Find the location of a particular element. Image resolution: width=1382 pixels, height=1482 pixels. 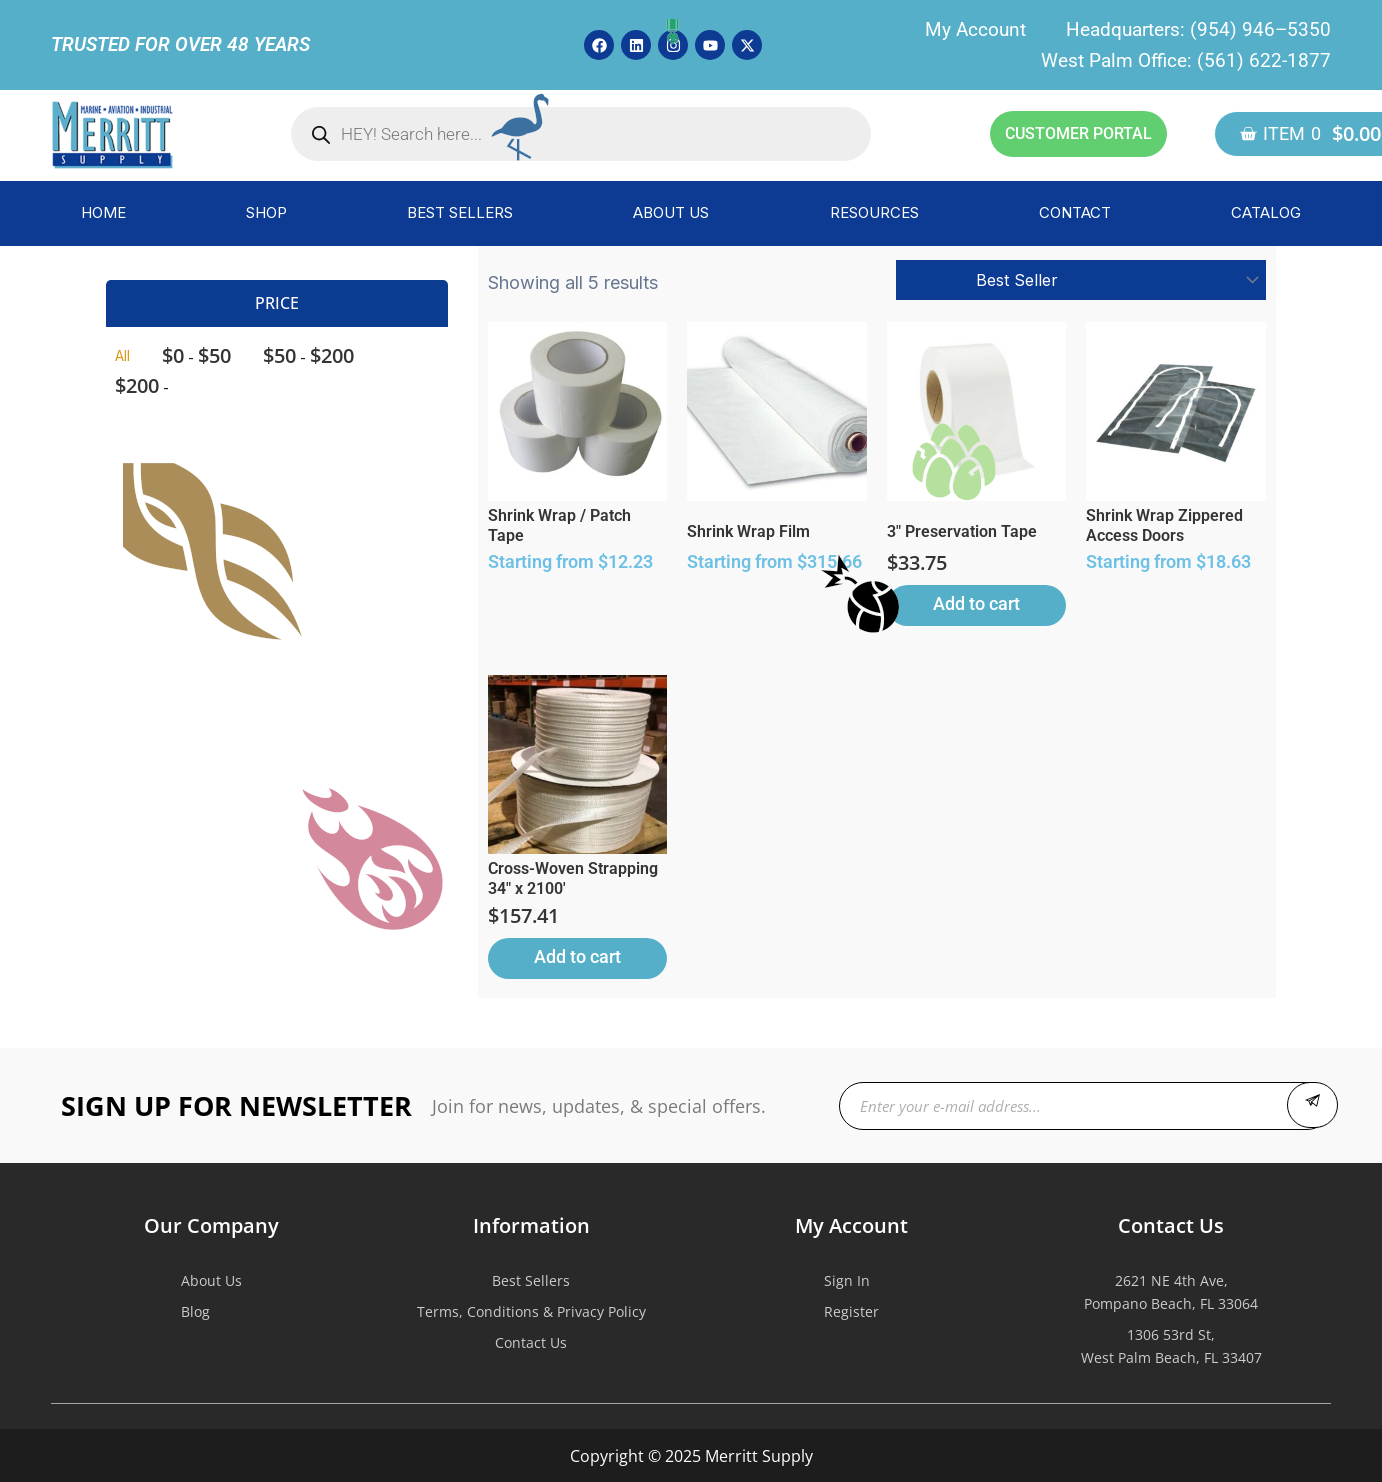

decorative flamingo icon for tropical or summer-themed content is located at coordinates (520, 127).